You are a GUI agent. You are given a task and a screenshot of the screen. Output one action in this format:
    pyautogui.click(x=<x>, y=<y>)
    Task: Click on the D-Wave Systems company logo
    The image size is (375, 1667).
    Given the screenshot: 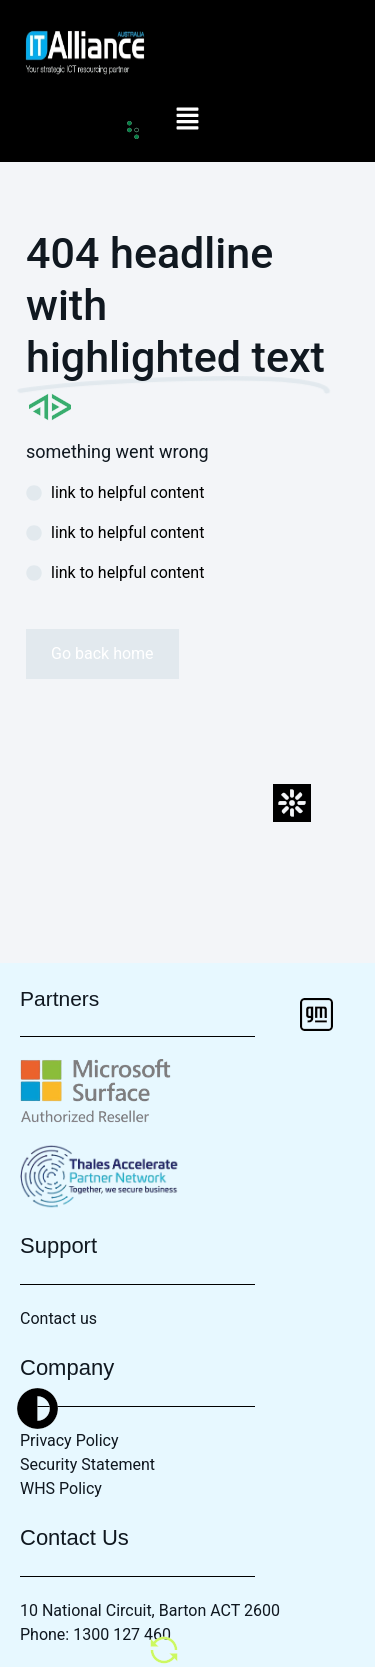 What is the action you would take?
    pyautogui.click(x=133, y=130)
    